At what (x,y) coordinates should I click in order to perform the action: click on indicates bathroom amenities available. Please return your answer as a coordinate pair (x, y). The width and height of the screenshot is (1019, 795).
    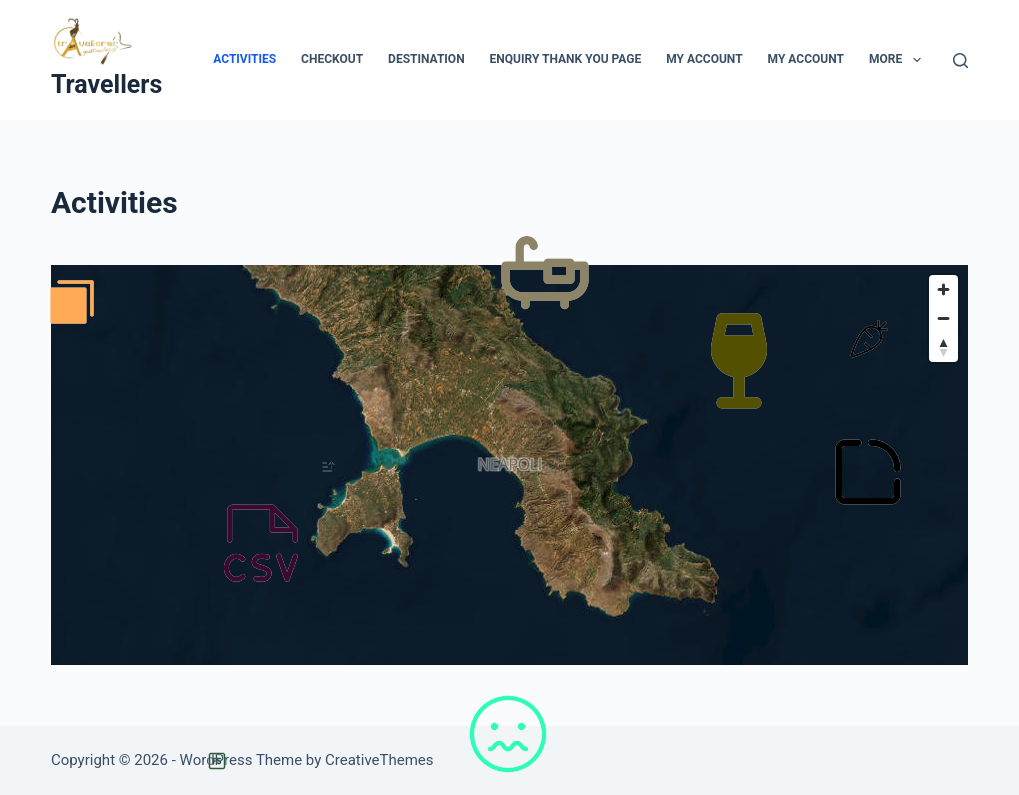
    Looking at the image, I should click on (545, 274).